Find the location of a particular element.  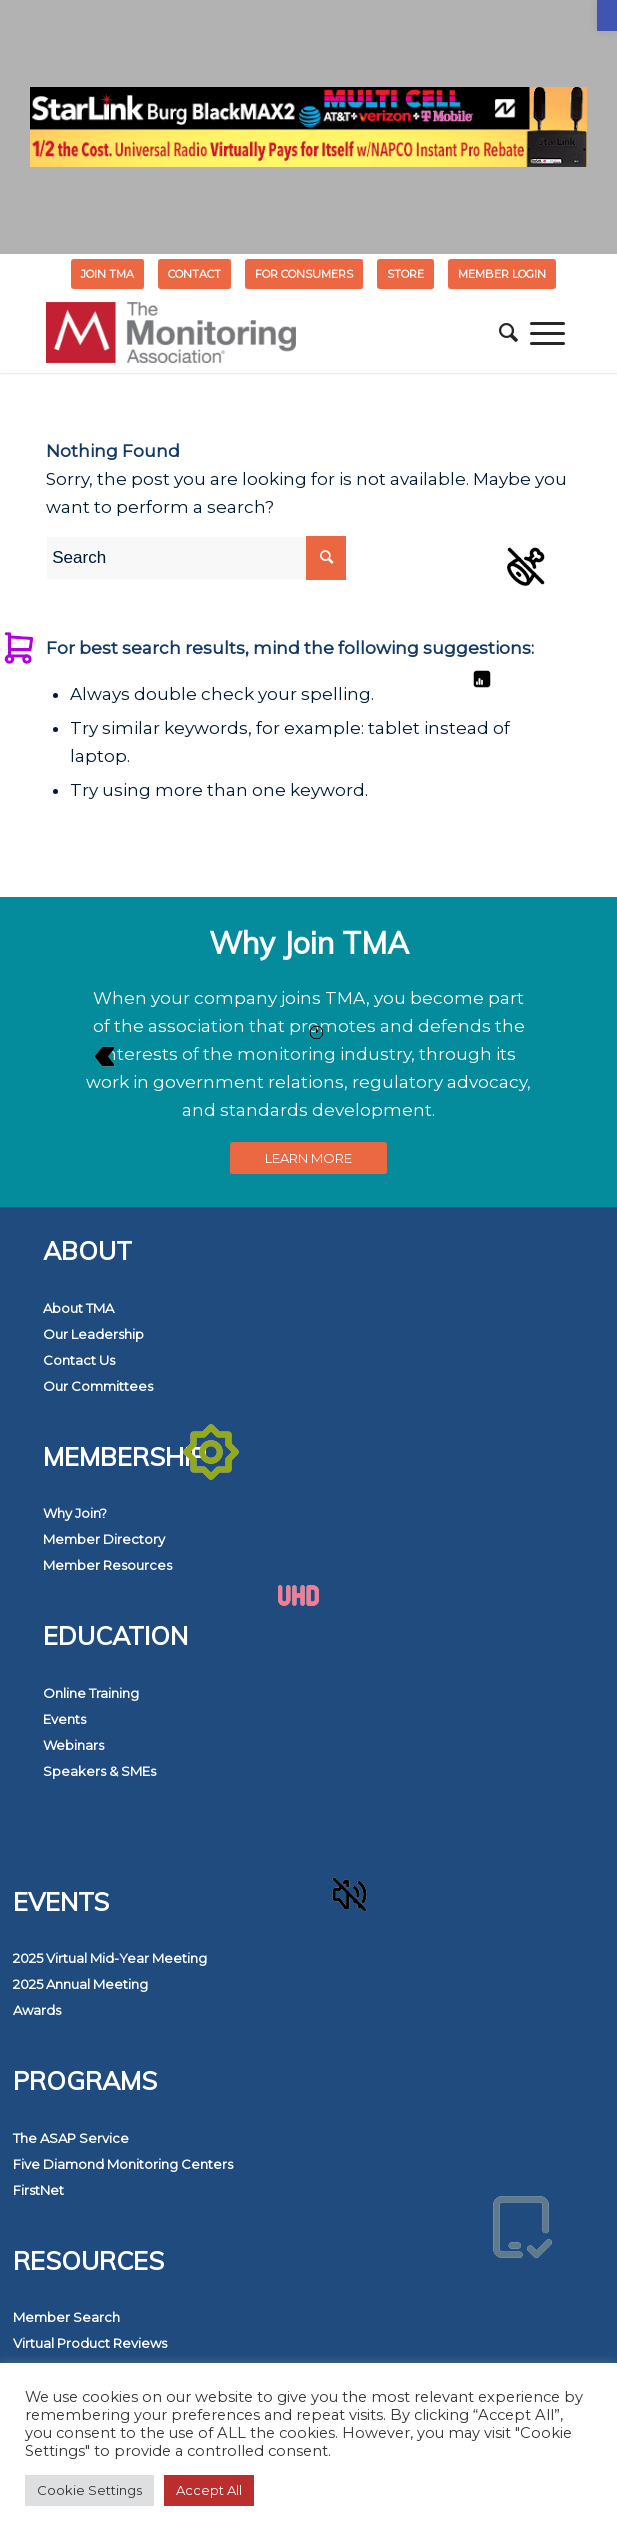

ipad successfully connected or paired is located at coordinates (521, 2227).